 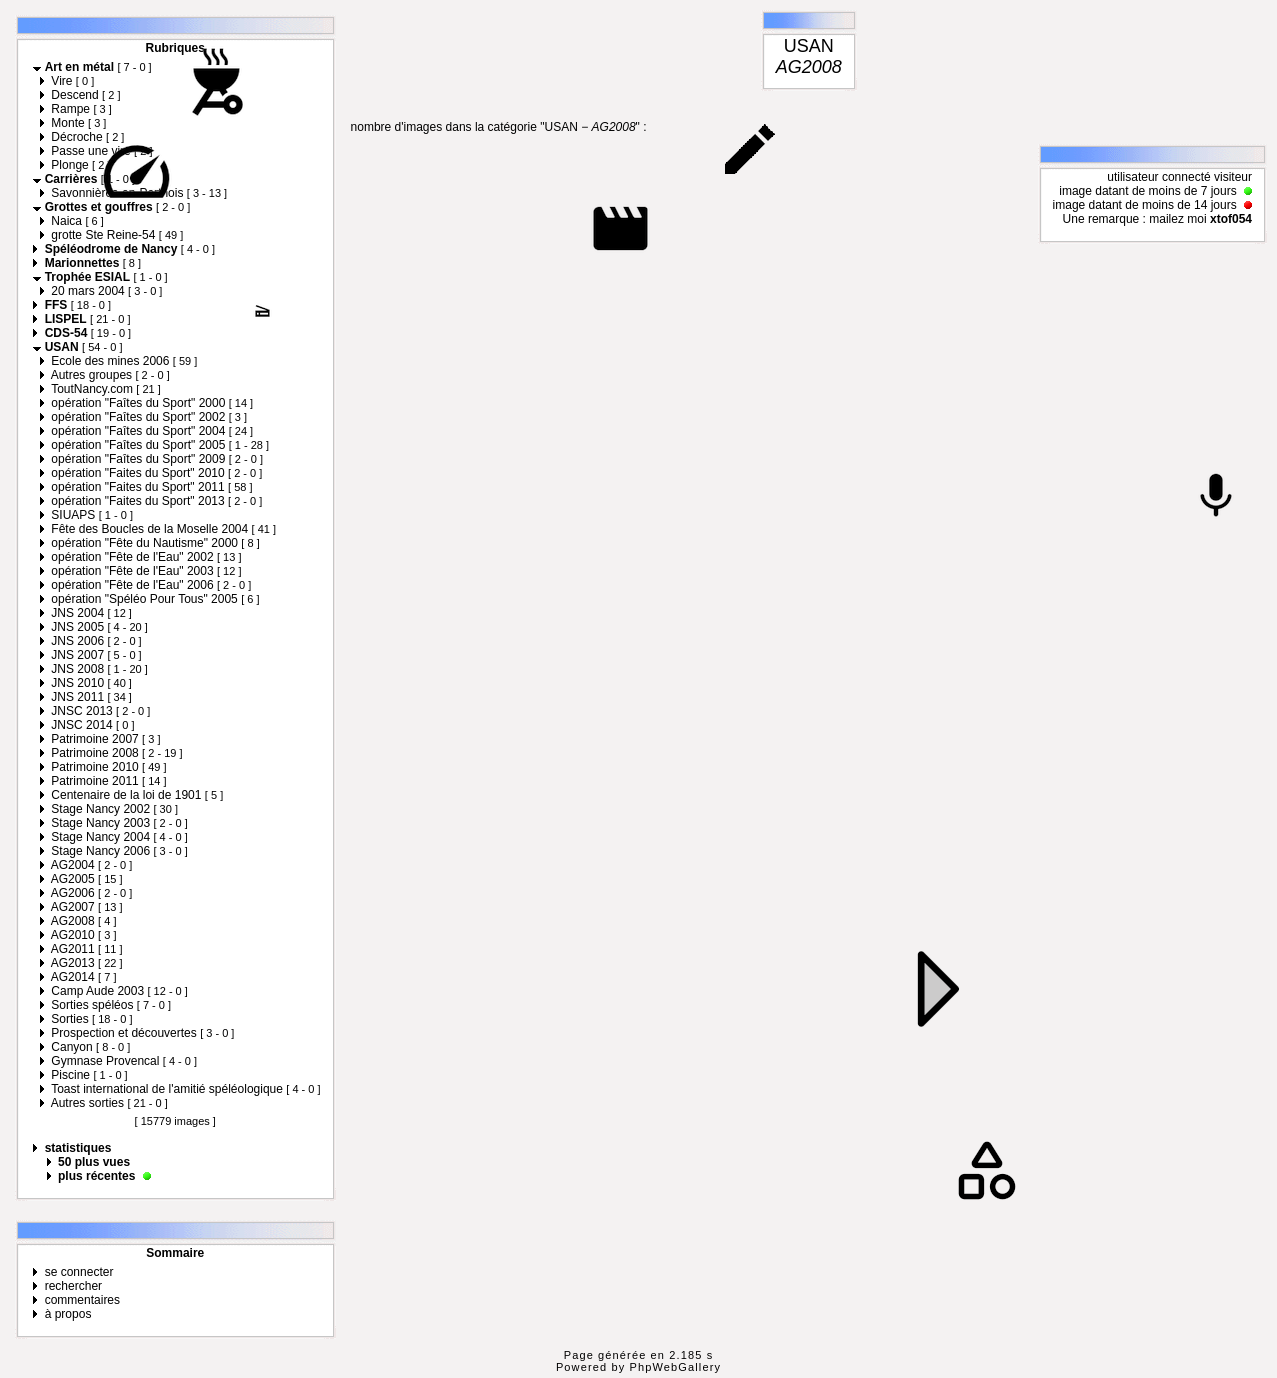 I want to click on adjust playback speed, so click(x=136, y=171).